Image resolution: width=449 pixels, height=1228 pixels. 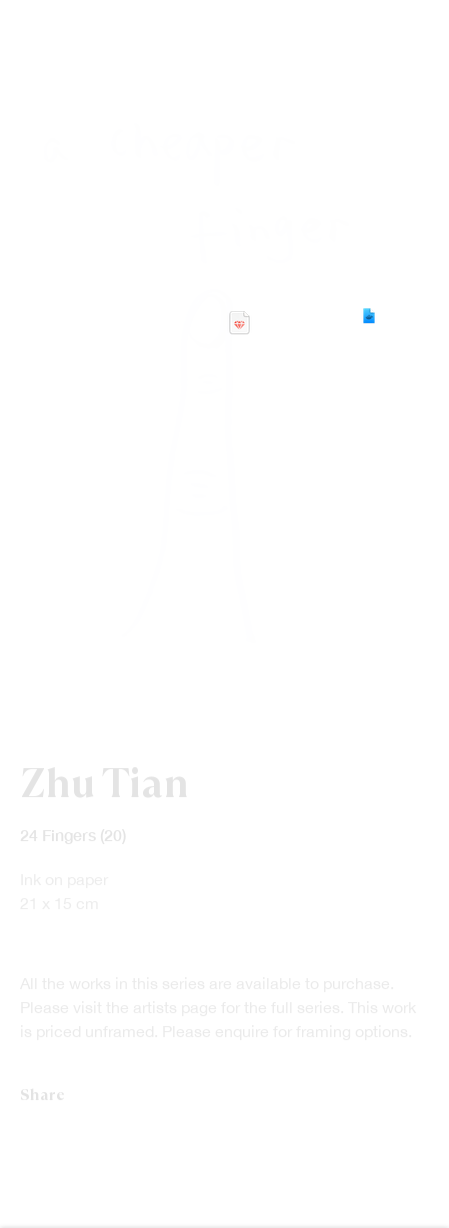 What do you see at coordinates (239, 322) in the screenshot?
I see `ruby programming language source file` at bounding box center [239, 322].